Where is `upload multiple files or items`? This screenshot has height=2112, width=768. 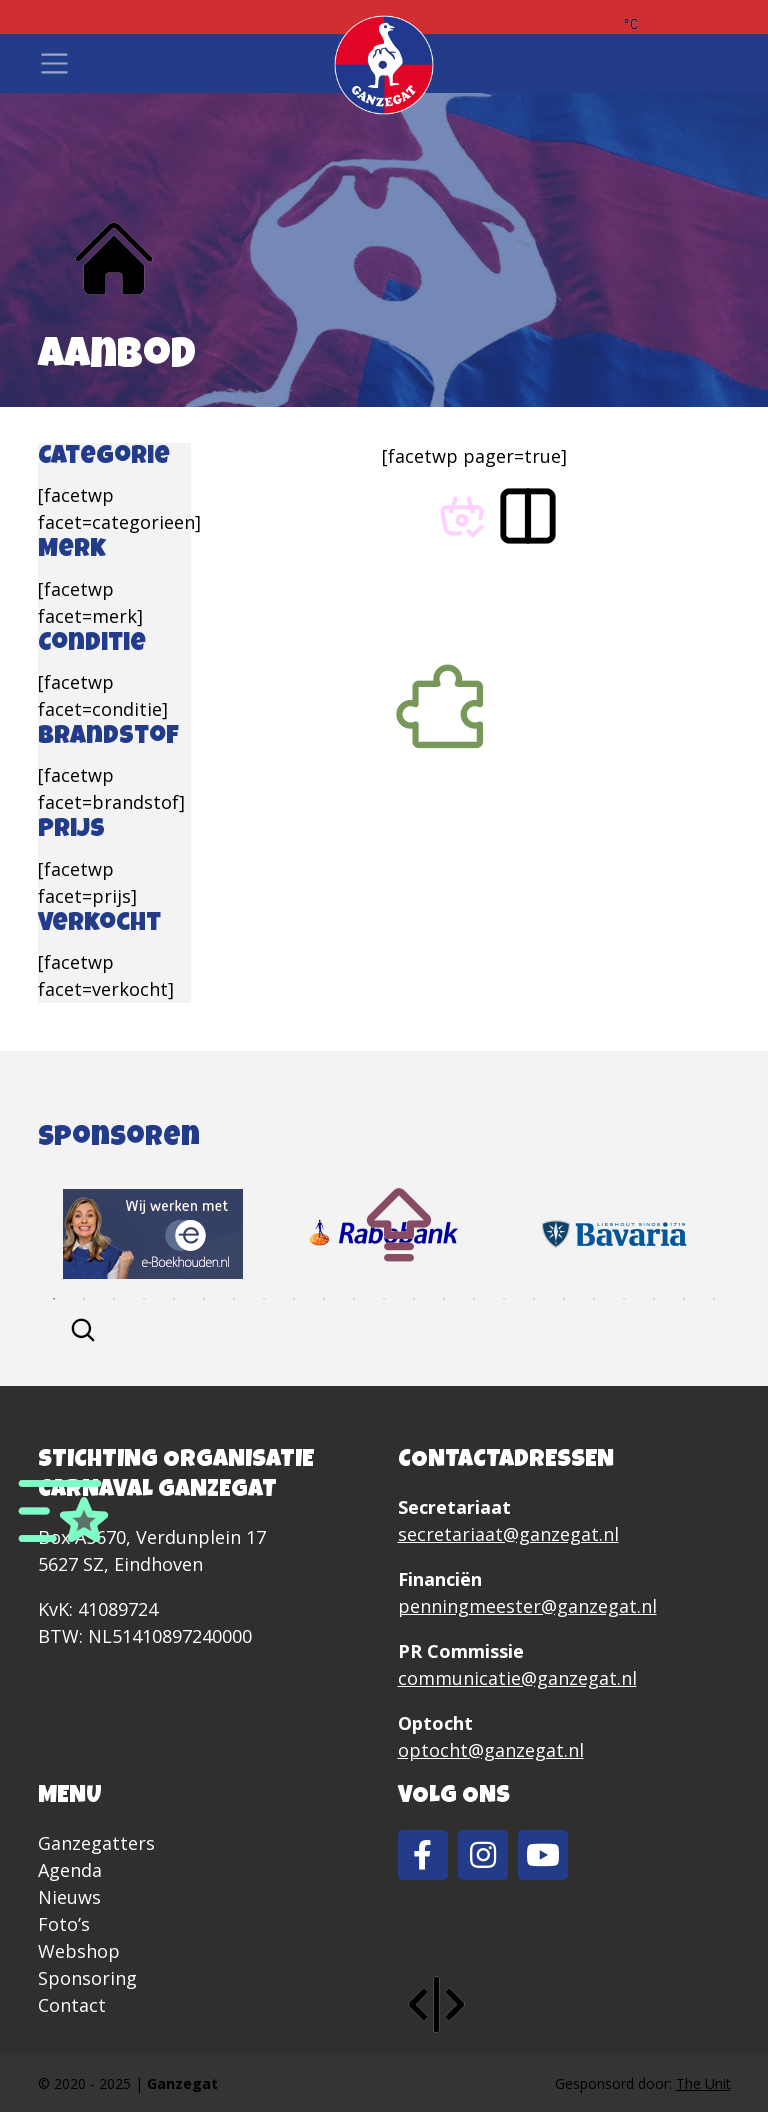 upload multiple files or items is located at coordinates (399, 1224).